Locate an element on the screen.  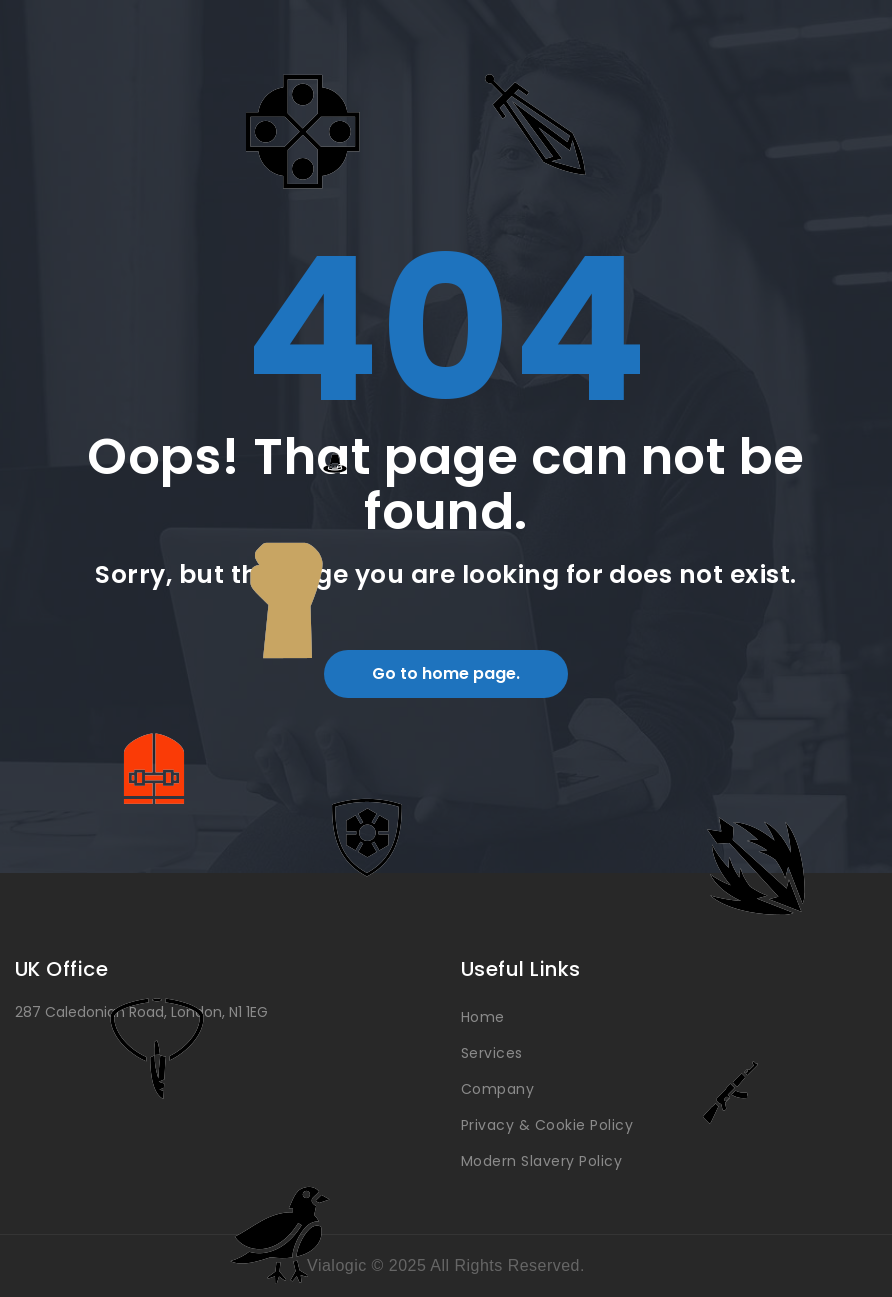
weapon or firearm item in game inventory is located at coordinates (730, 1092).